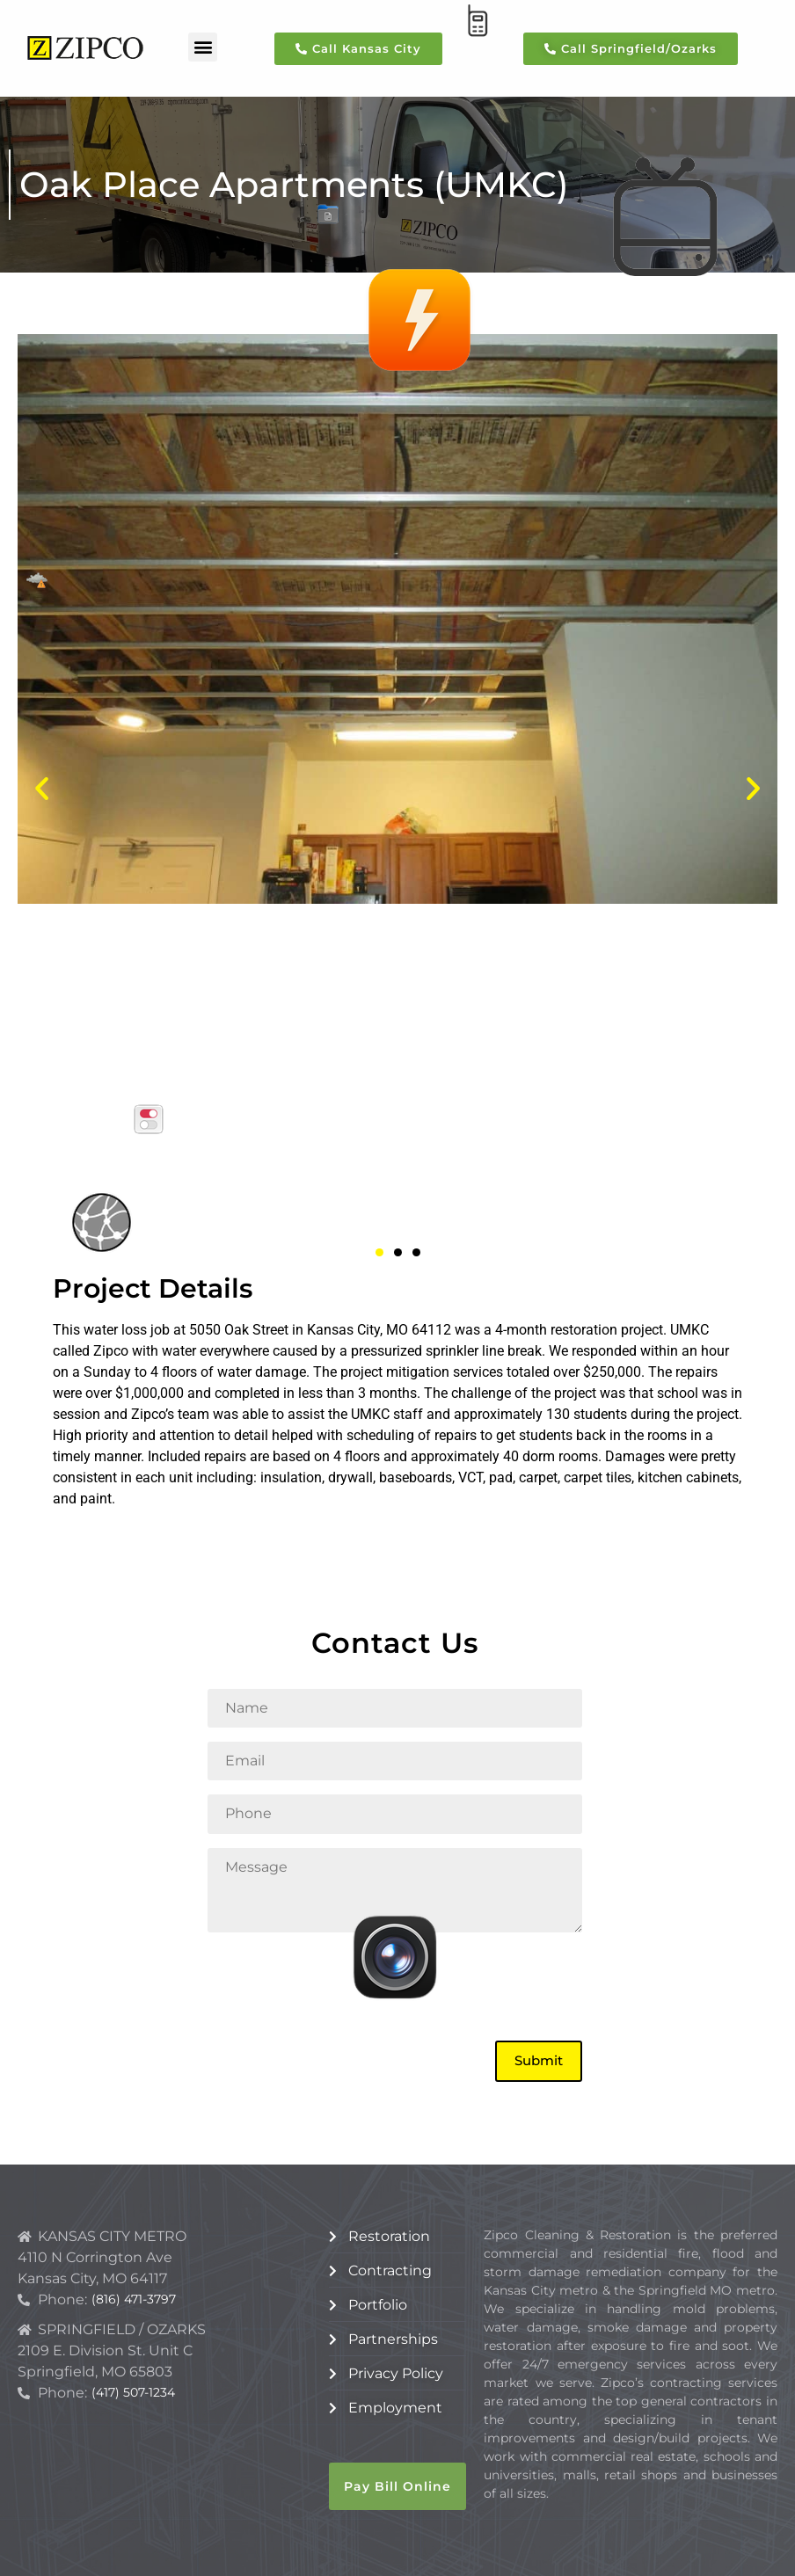  I want to click on open gnome tweaks settings, so click(149, 1119).